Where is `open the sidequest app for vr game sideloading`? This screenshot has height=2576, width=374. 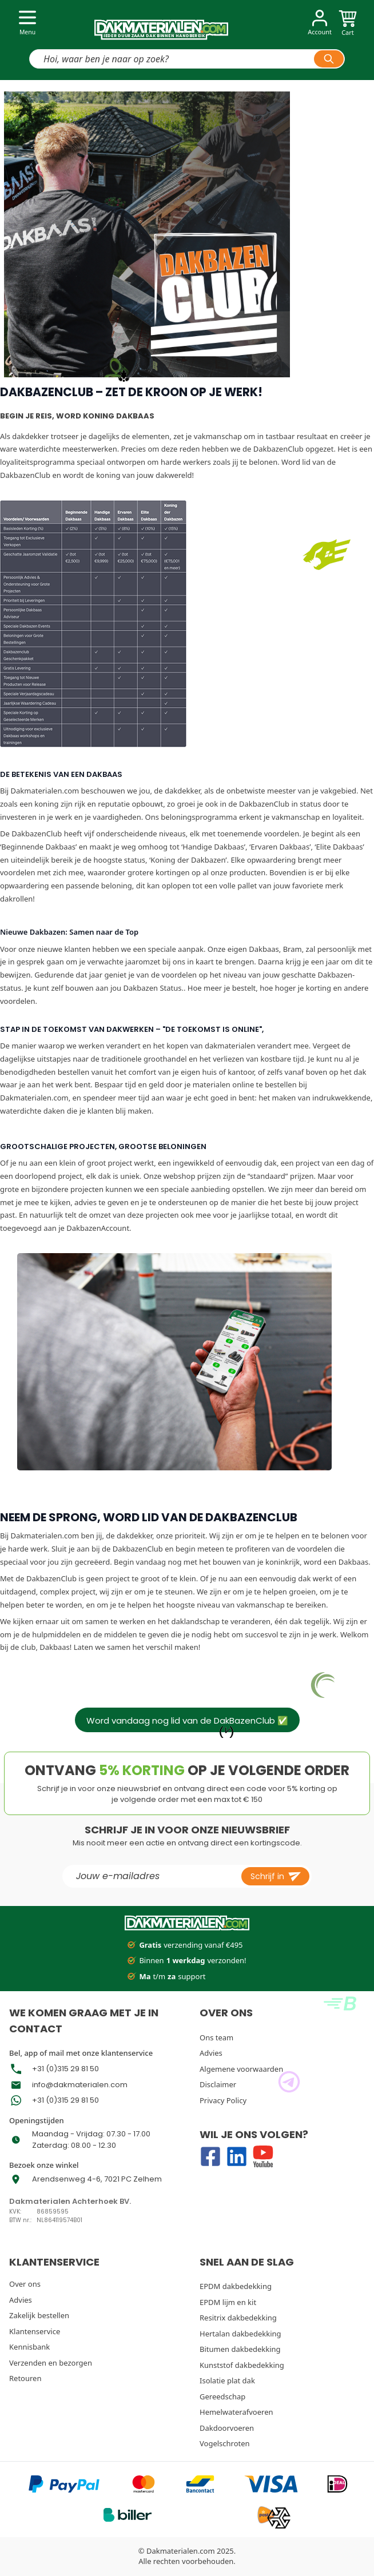 open the sidequest app for vr game sideloading is located at coordinates (278, 2518).